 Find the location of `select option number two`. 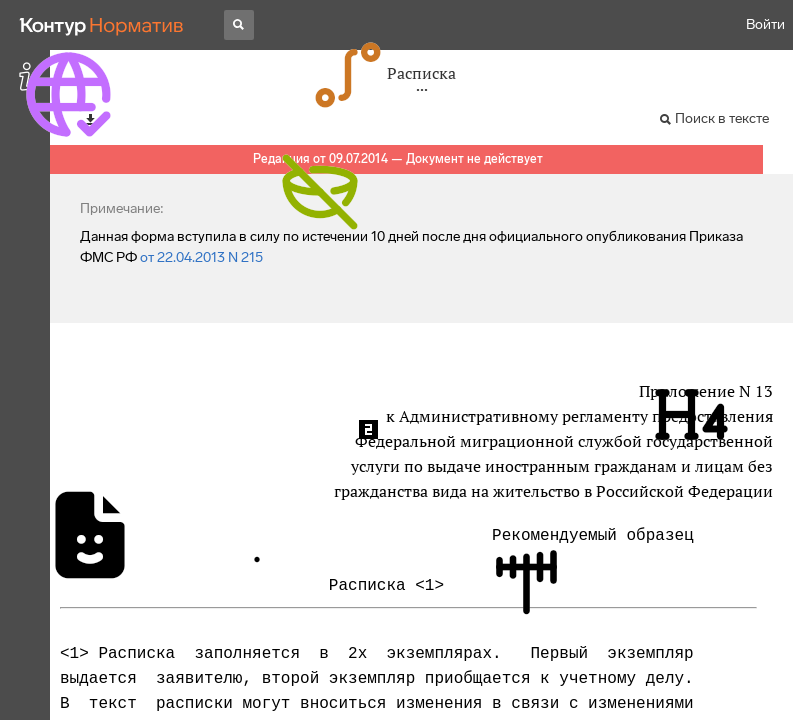

select option number two is located at coordinates (368, 429).